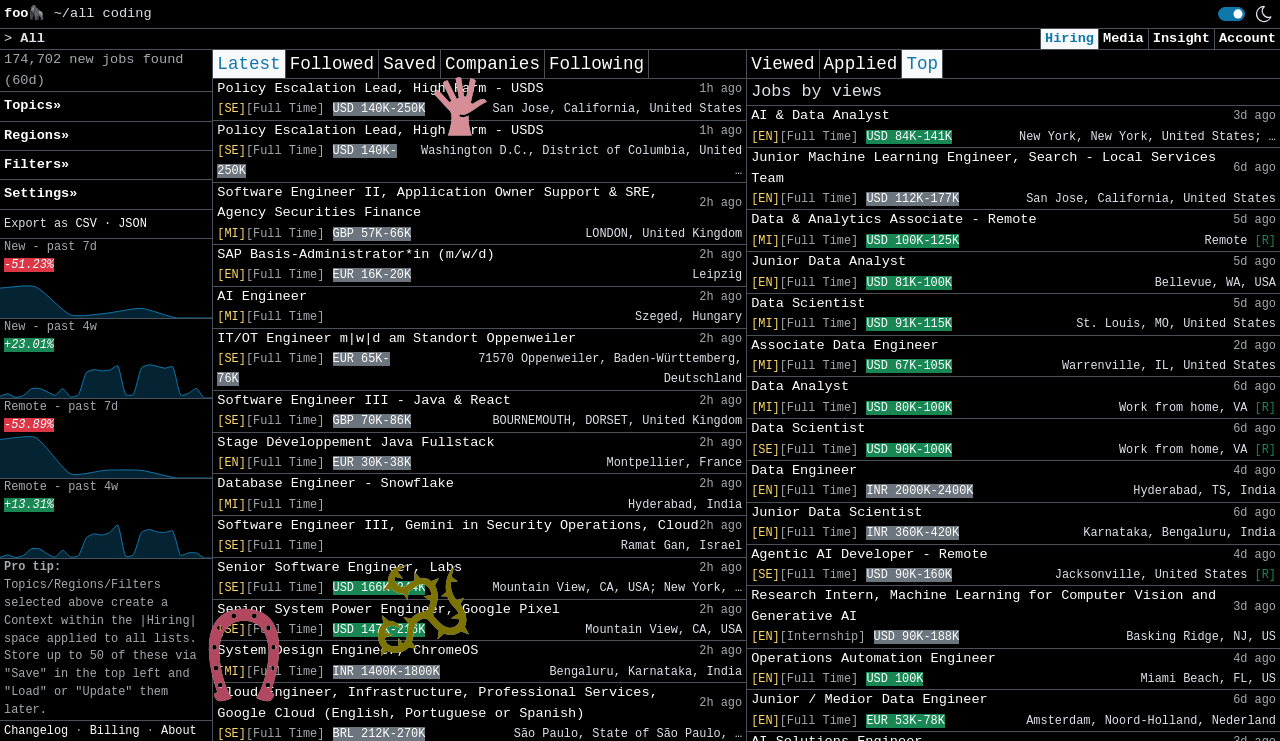  Describe the element at coordinates (459, 106) in the screenshot. I see `high-five or wave gesture` at that location.